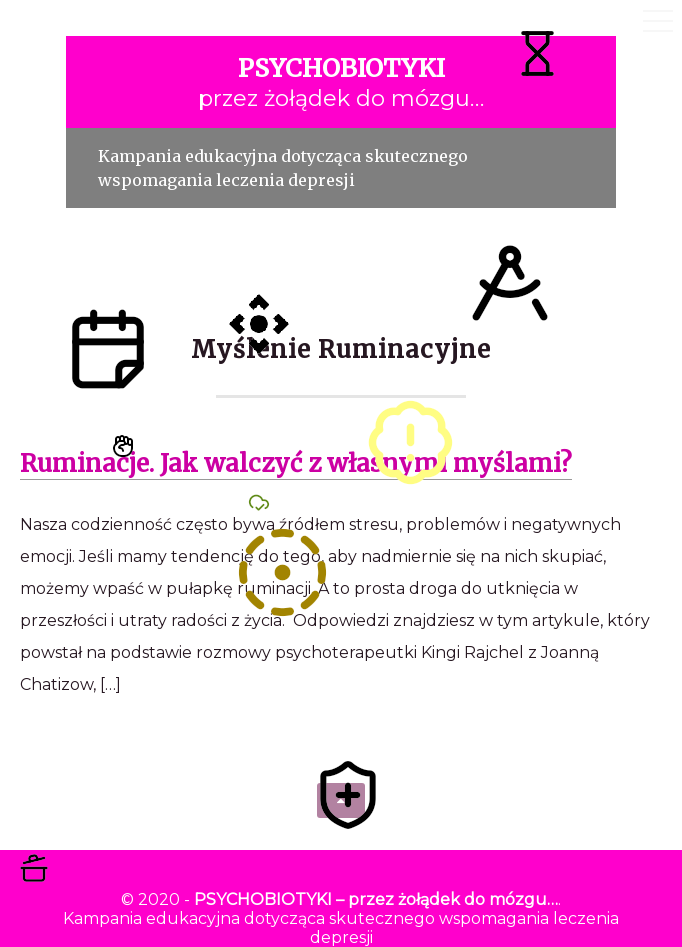 This screenshot has height=947, width=682. What do you see at coordinates (510, 283) in the screenshot?
I see `access design or drawing tools` at bounding box center [510, 283].